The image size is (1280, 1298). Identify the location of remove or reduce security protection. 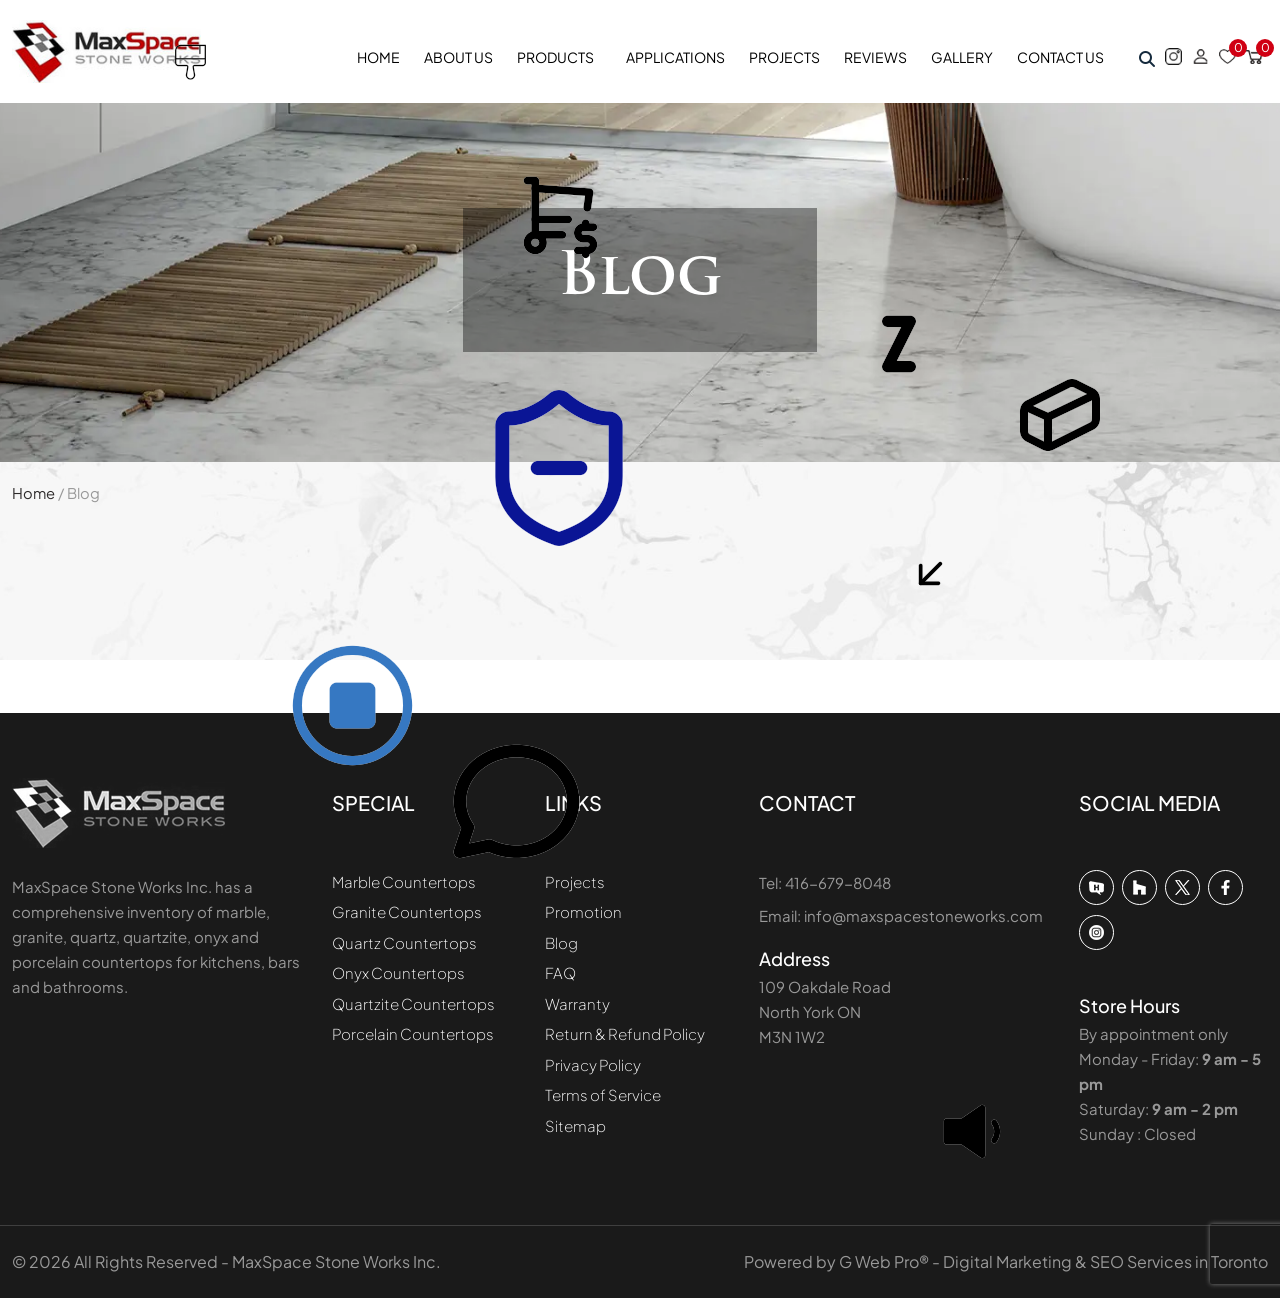
(559, 468).